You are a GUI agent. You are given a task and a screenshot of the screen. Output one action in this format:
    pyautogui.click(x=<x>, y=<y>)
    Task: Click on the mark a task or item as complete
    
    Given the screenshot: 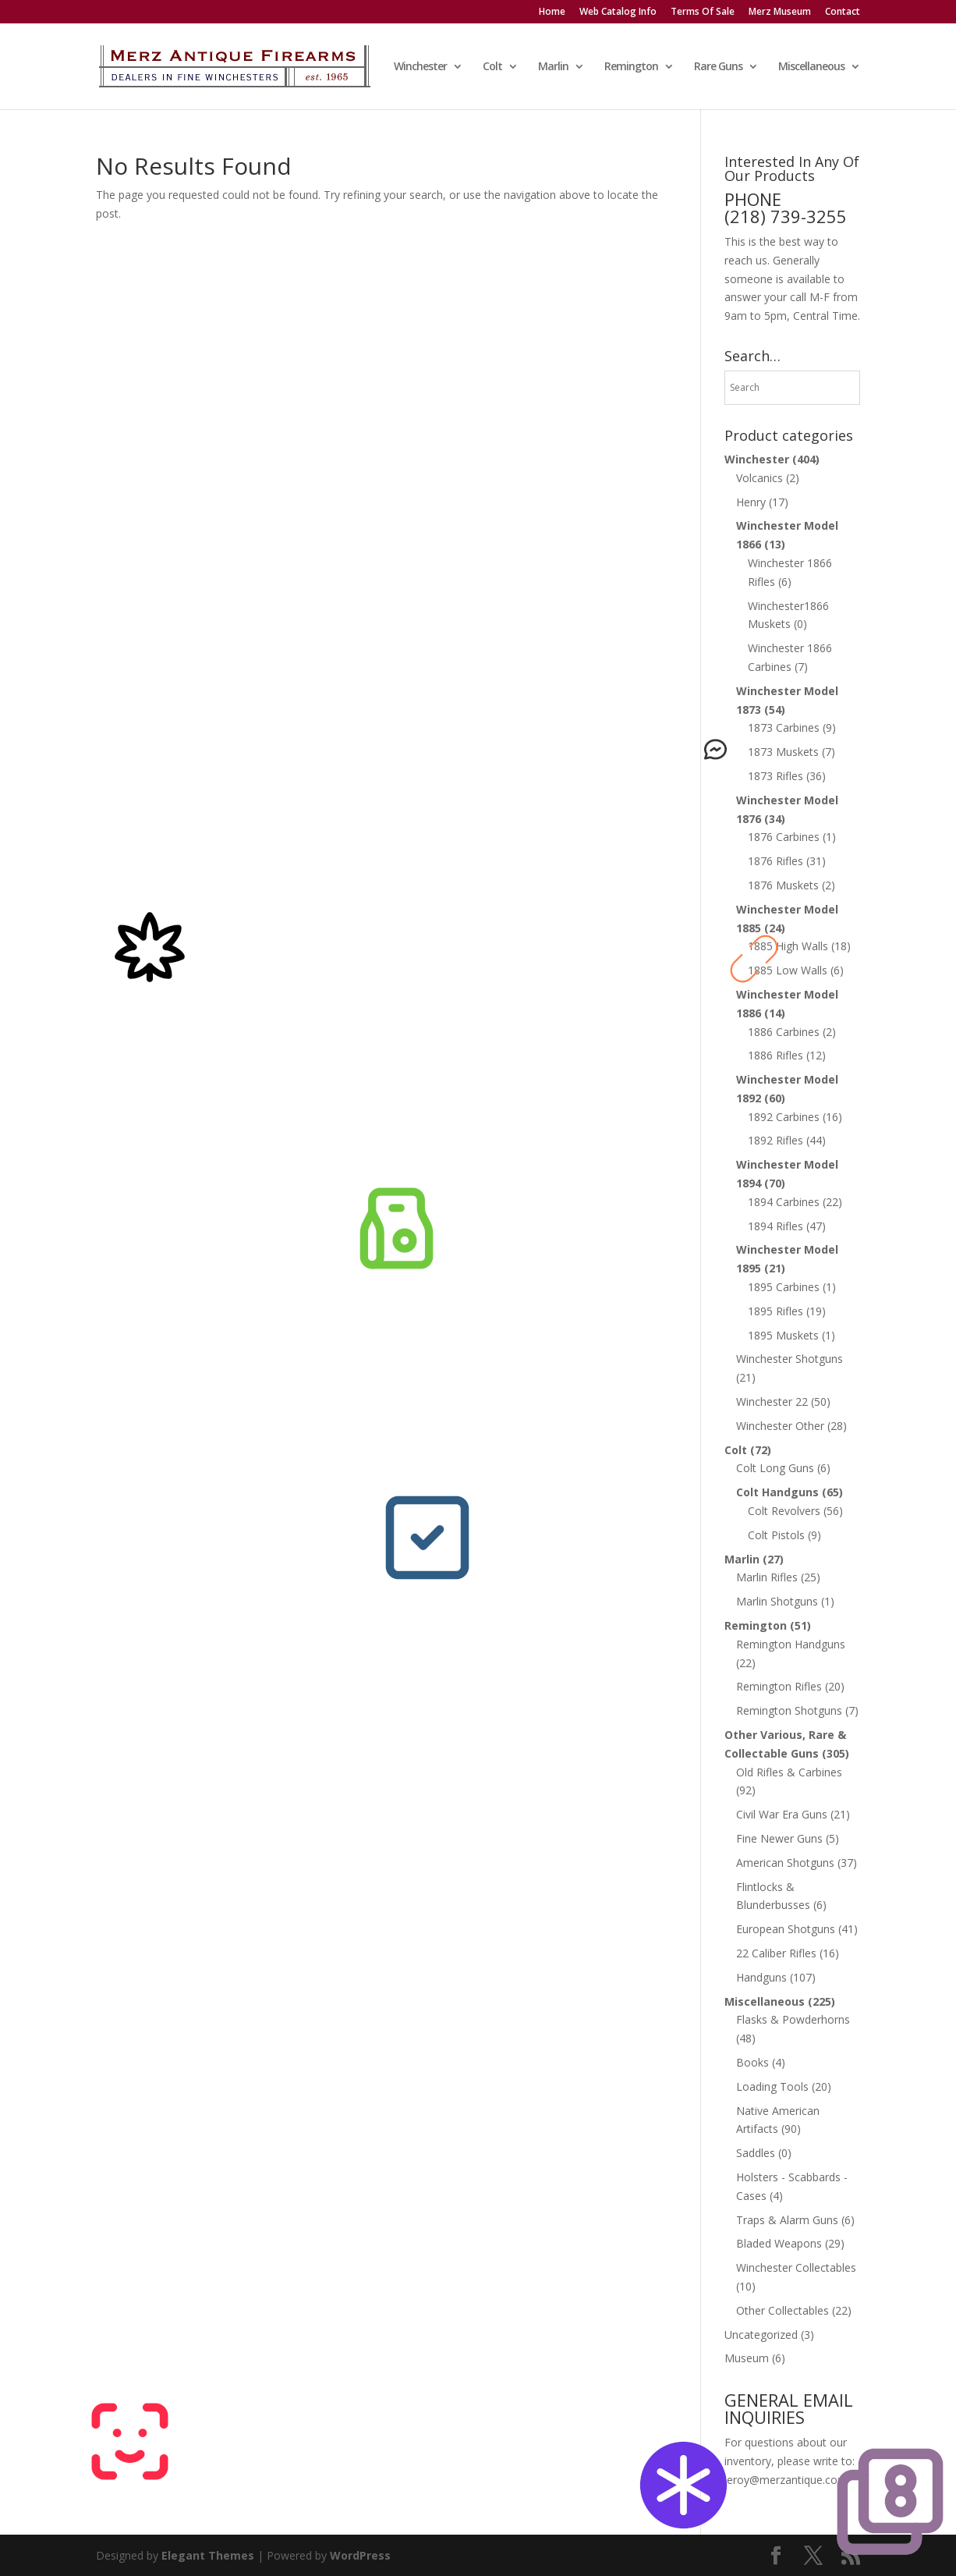 What is the action you would take?
    pyautogui.click(x=427, y=1538)
    